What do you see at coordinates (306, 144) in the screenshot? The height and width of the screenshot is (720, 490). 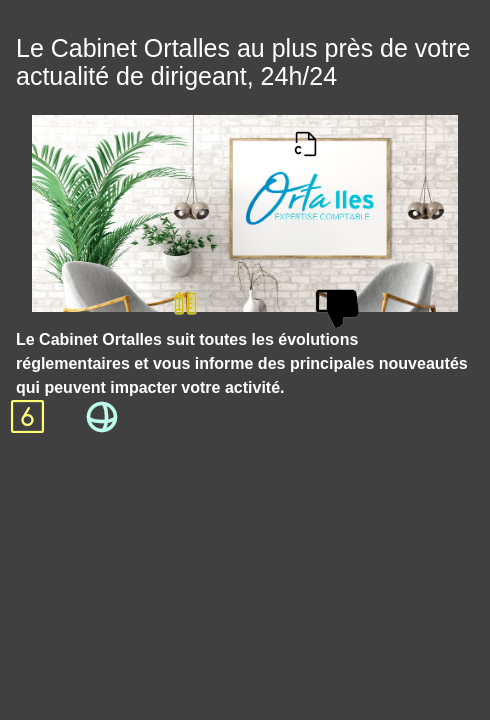 I see `open a C programming language file` at bounding box center [306, 144].